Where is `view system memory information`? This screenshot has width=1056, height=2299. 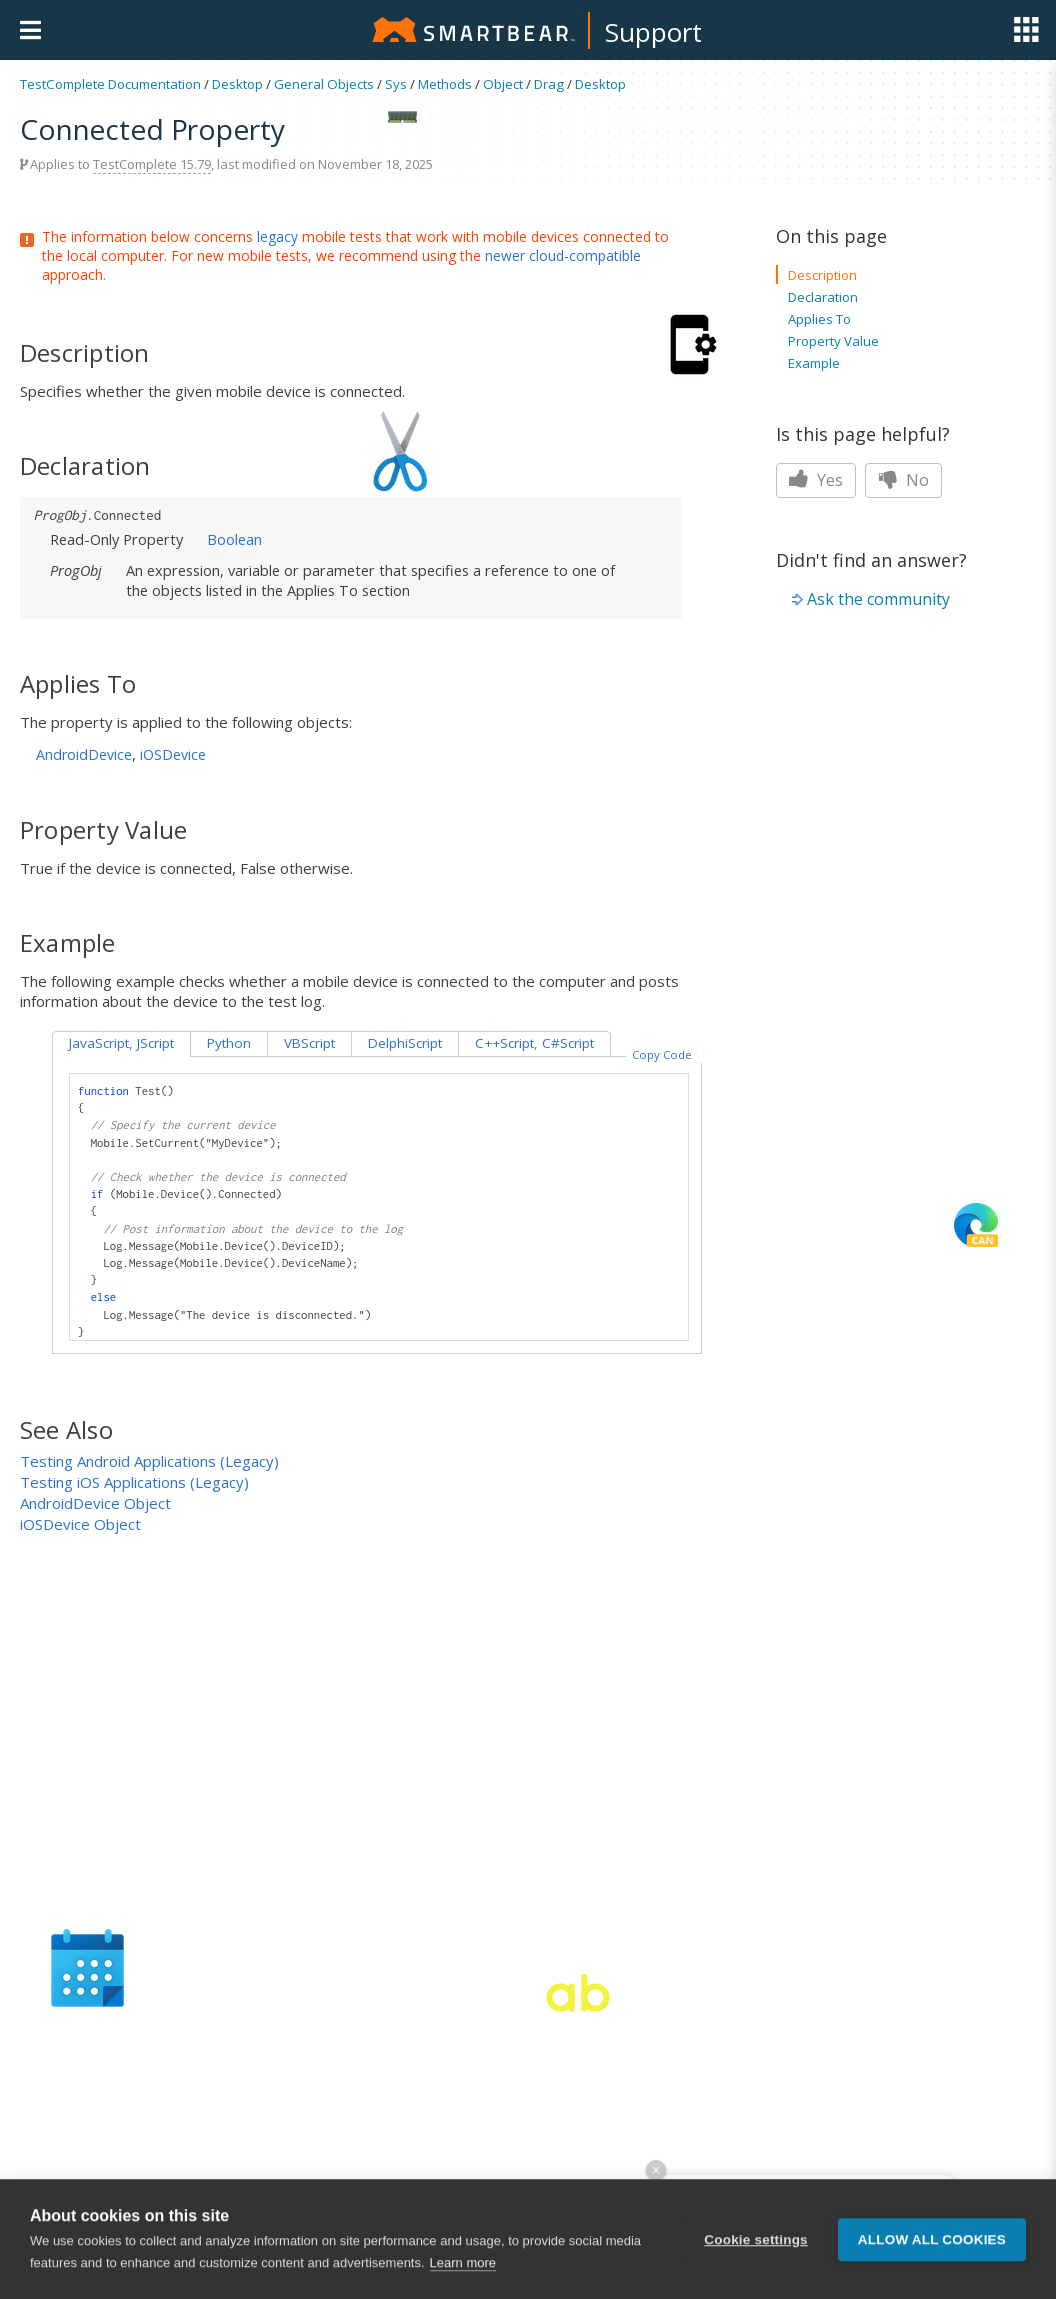 view system memory information is located at coordinates (402, 117).